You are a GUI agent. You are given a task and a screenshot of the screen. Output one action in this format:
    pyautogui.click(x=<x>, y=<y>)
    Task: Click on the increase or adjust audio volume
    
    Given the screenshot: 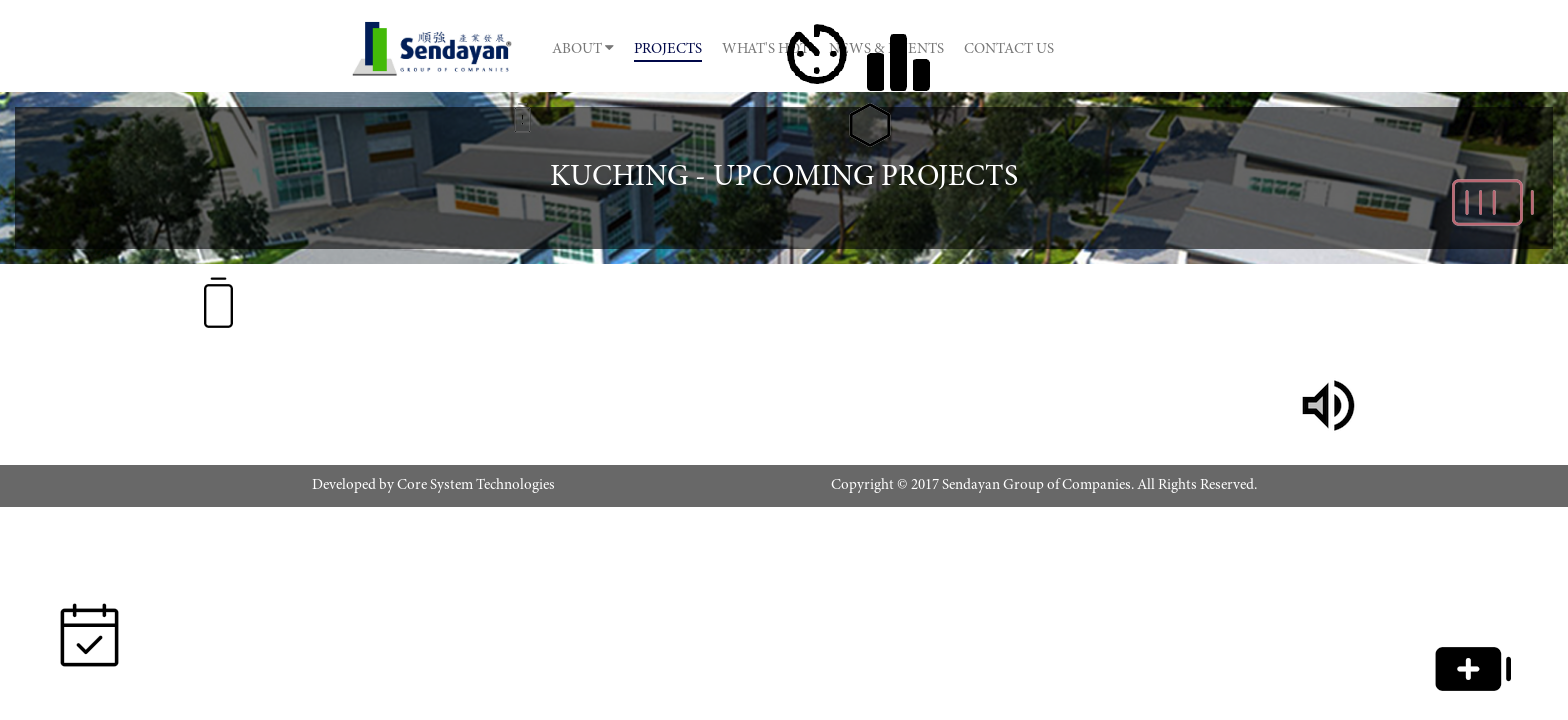 What is the action you would take?
    pyautogui.click(x=1328, y=405)
    